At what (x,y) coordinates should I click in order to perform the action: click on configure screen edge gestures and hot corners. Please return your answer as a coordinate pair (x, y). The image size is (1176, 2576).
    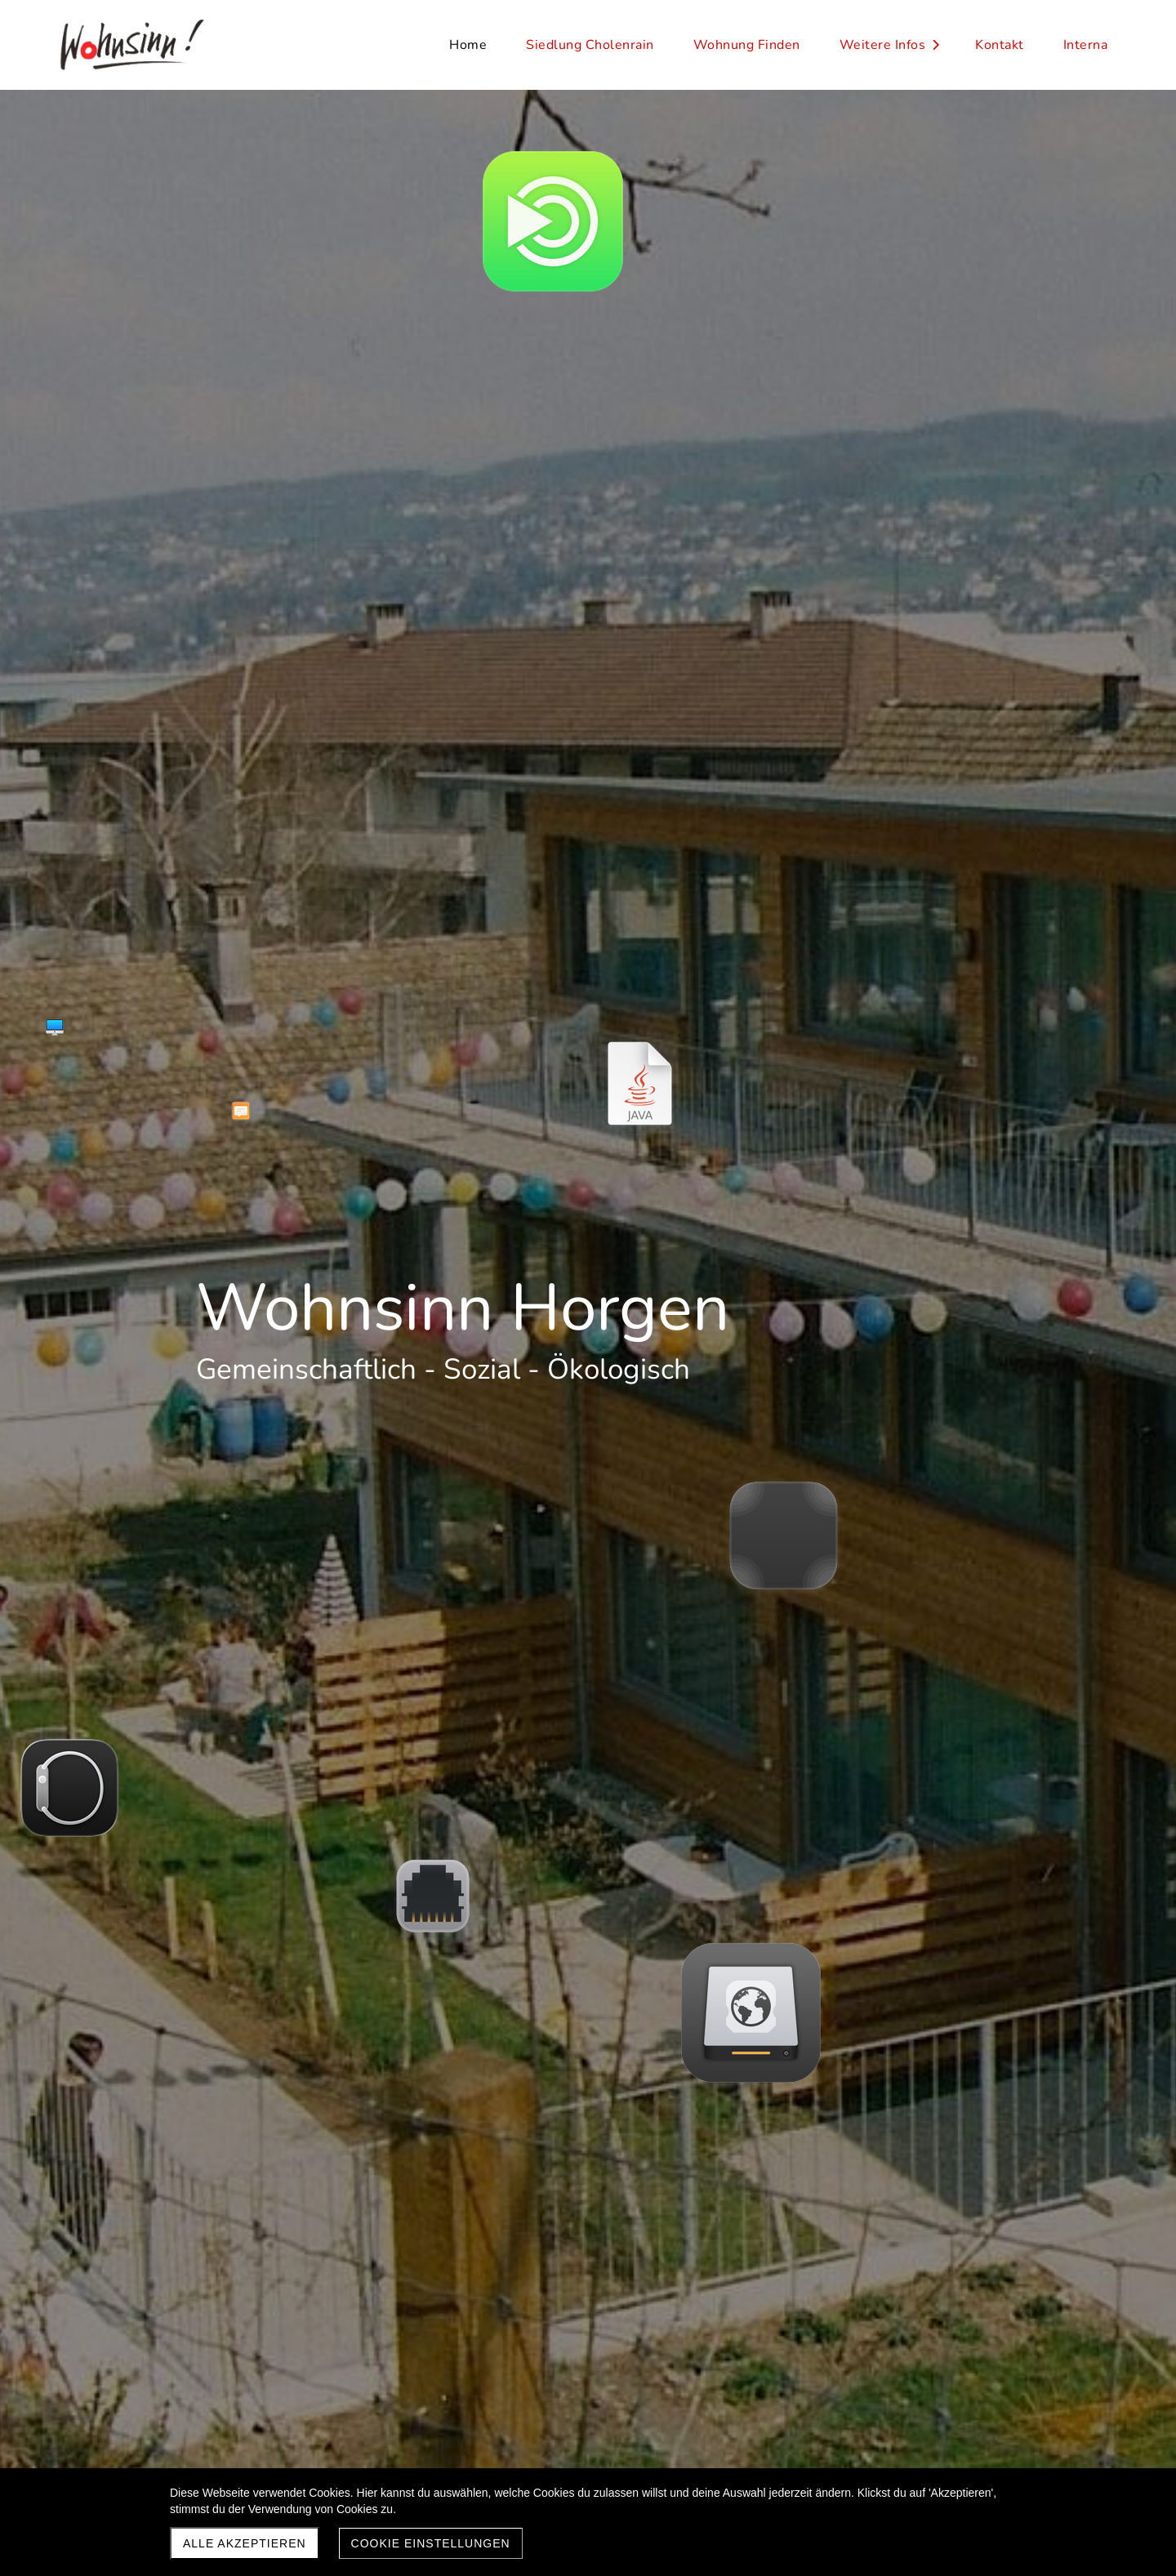
    Looking at the image, I should click on (783, 1537).